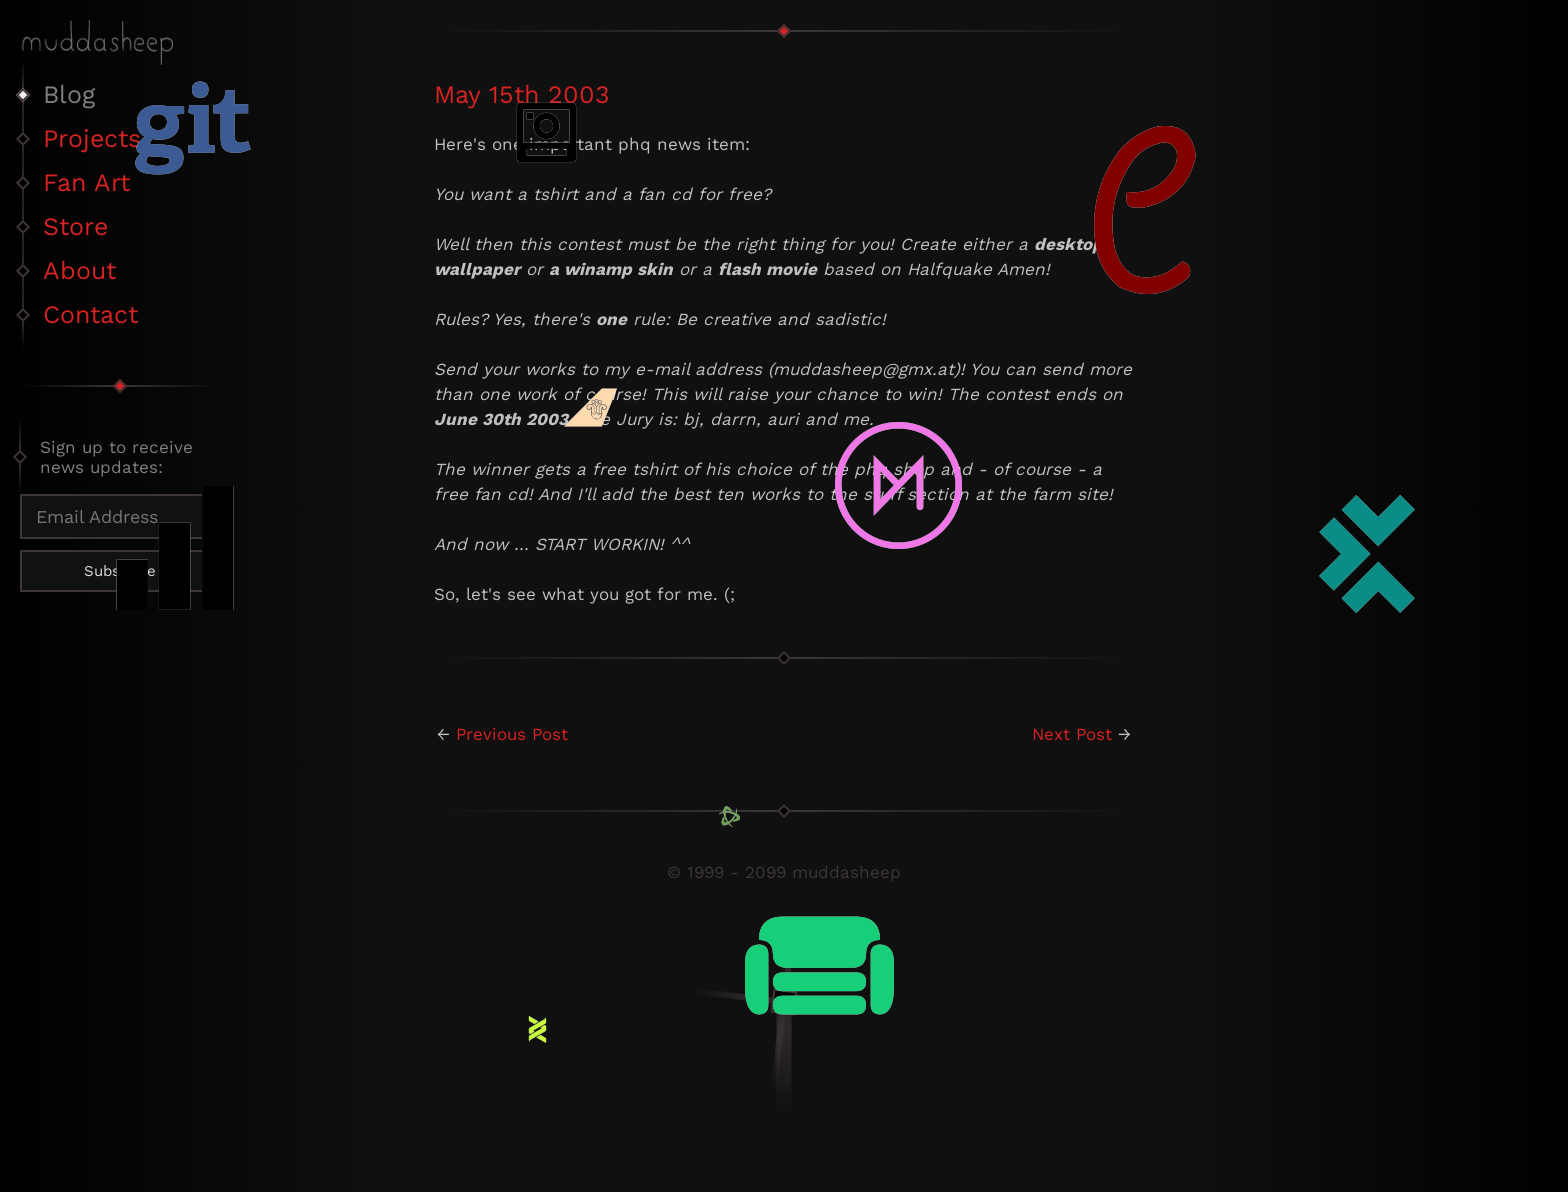 The width and height of the screenshot is (1568, 1192). Describe the element at coordinates (898, 485) in the screenshot. I see `osmc media center application logo` at that location.